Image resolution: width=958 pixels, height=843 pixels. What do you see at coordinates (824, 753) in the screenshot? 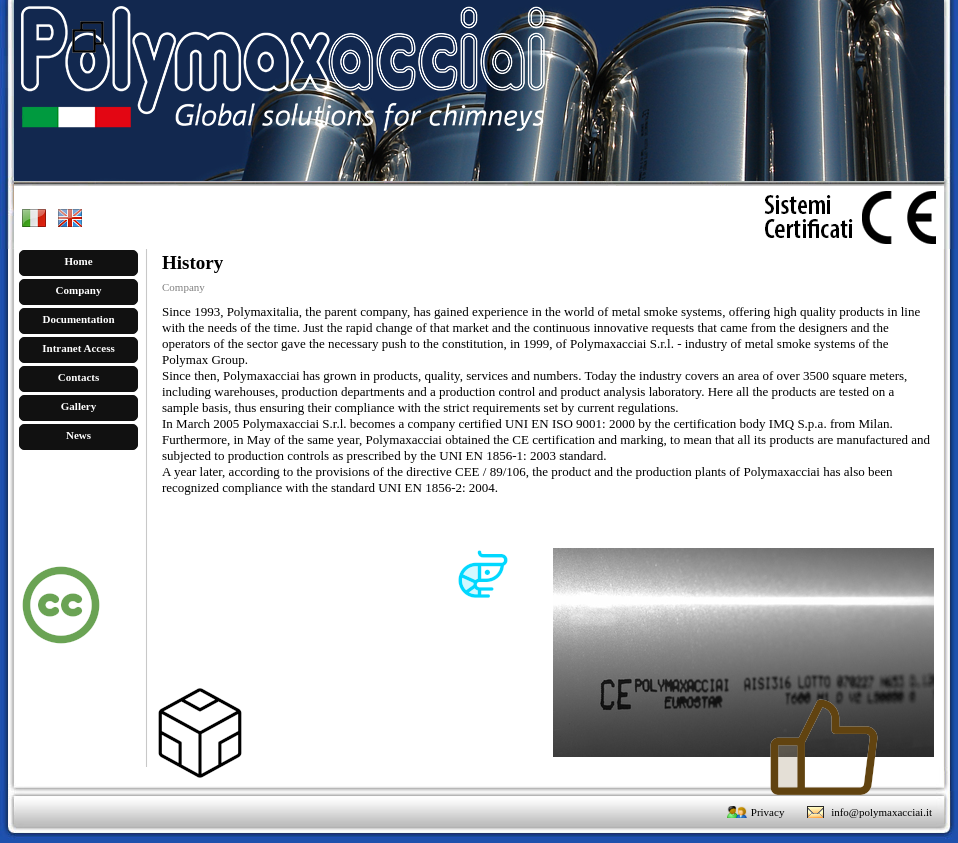
I see `like or approve content` at bounding box center [824, 753].